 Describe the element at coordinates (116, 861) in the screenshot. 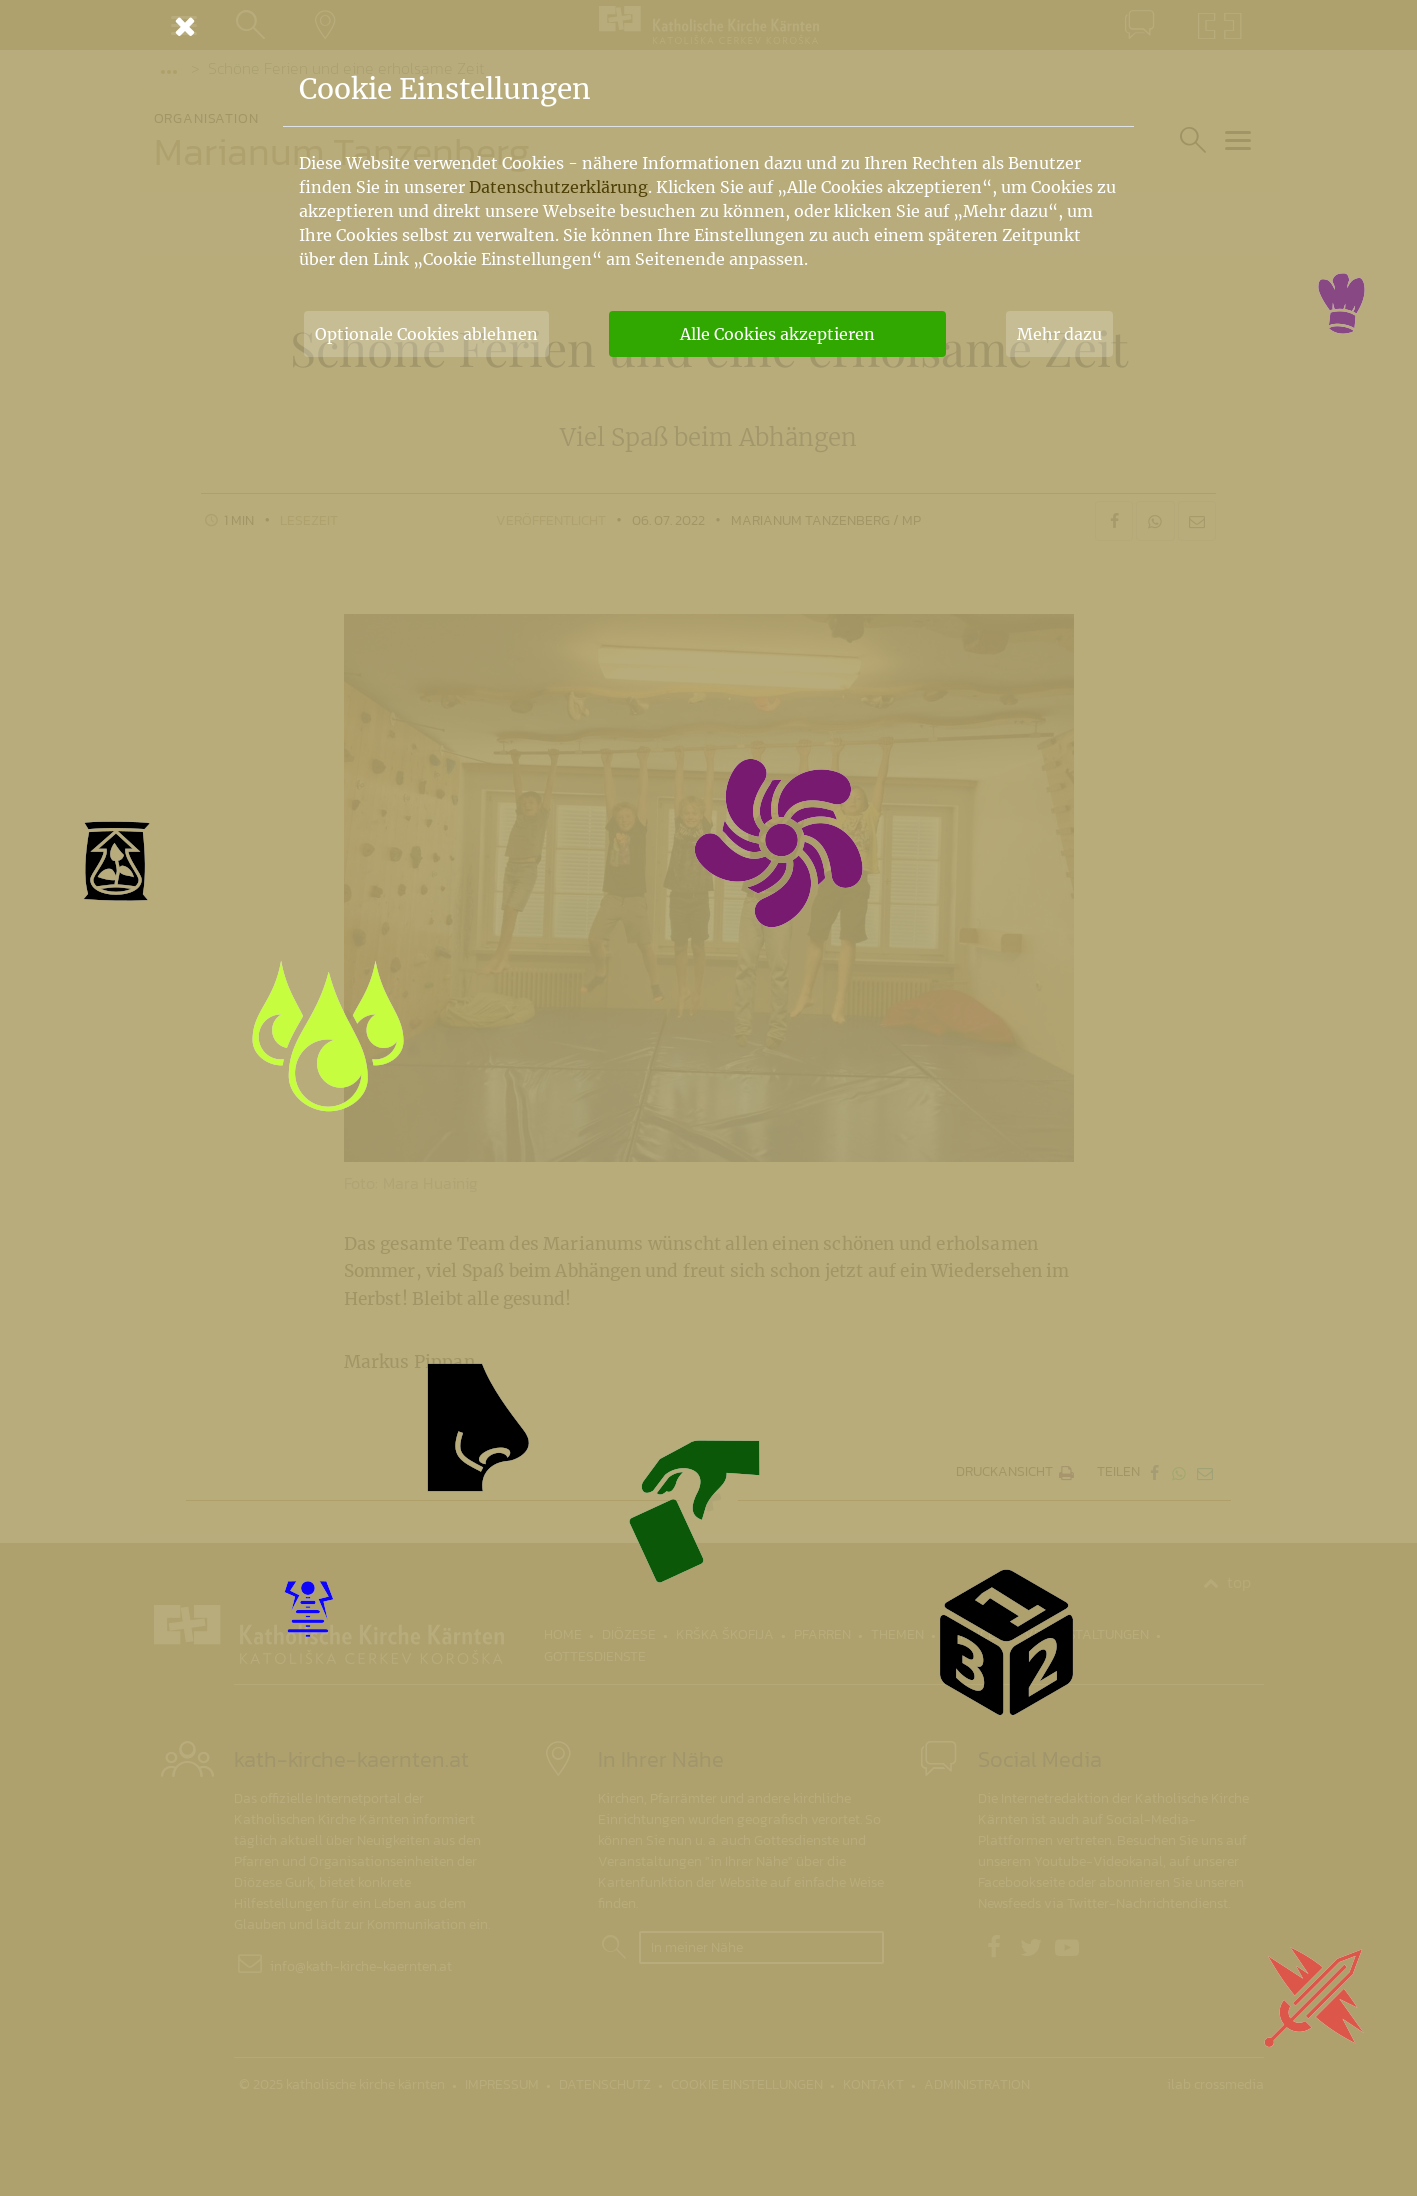

I see `access gardening or farming supplies` at that location.